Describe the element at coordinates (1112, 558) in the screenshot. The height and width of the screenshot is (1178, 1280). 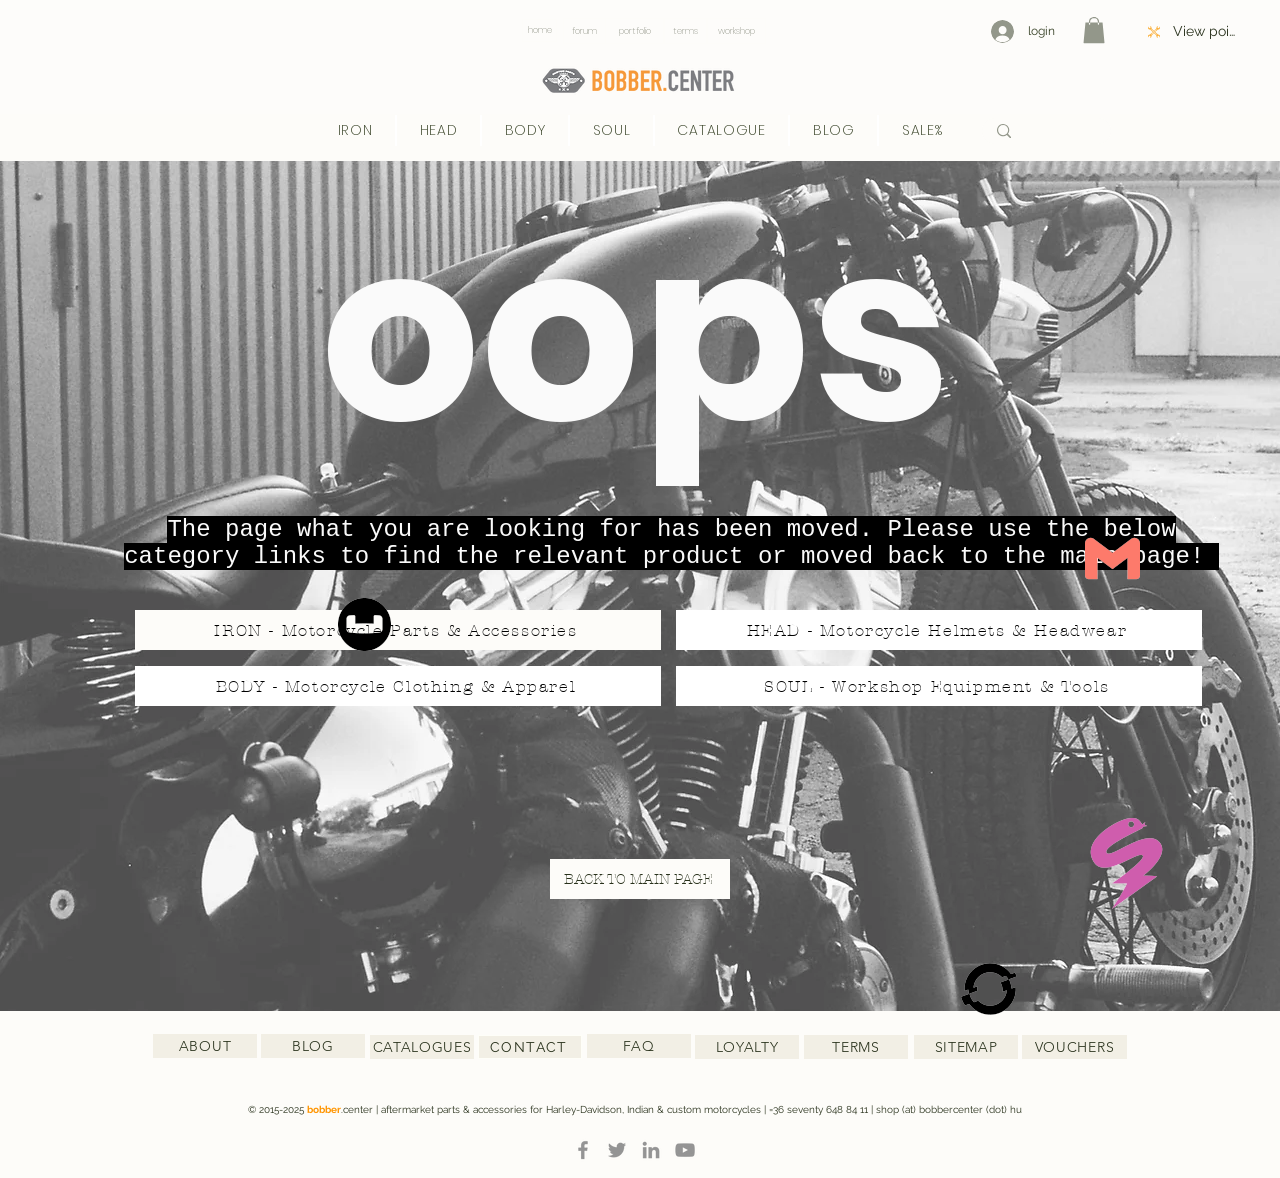
I see `open Gmail app` at that location.